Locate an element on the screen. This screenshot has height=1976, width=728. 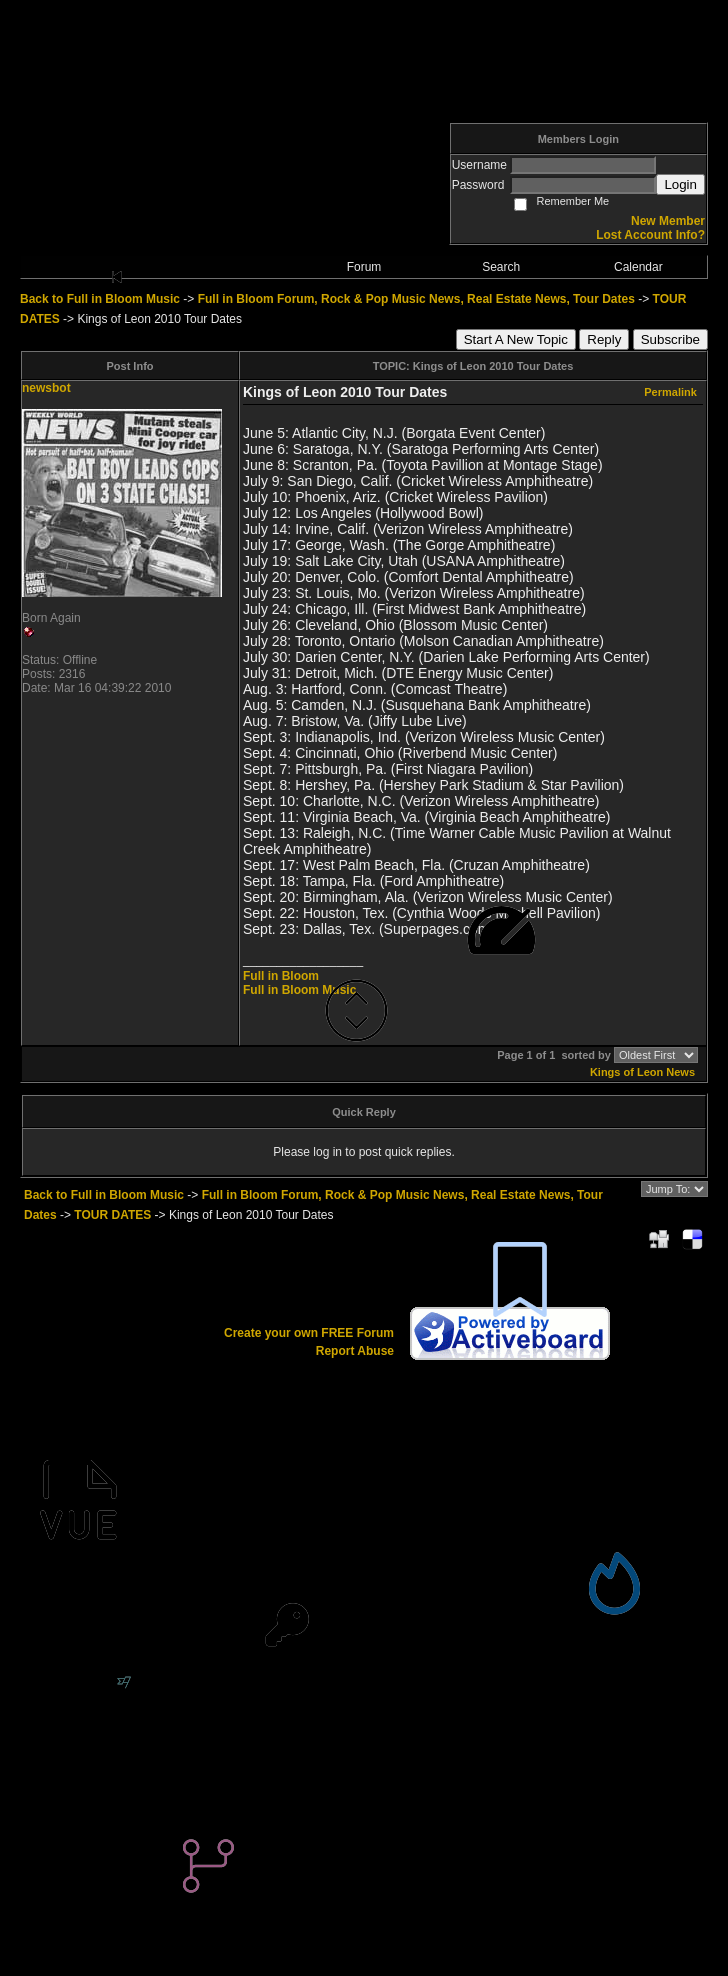
go to previous track is located at coordinates (117, 277).